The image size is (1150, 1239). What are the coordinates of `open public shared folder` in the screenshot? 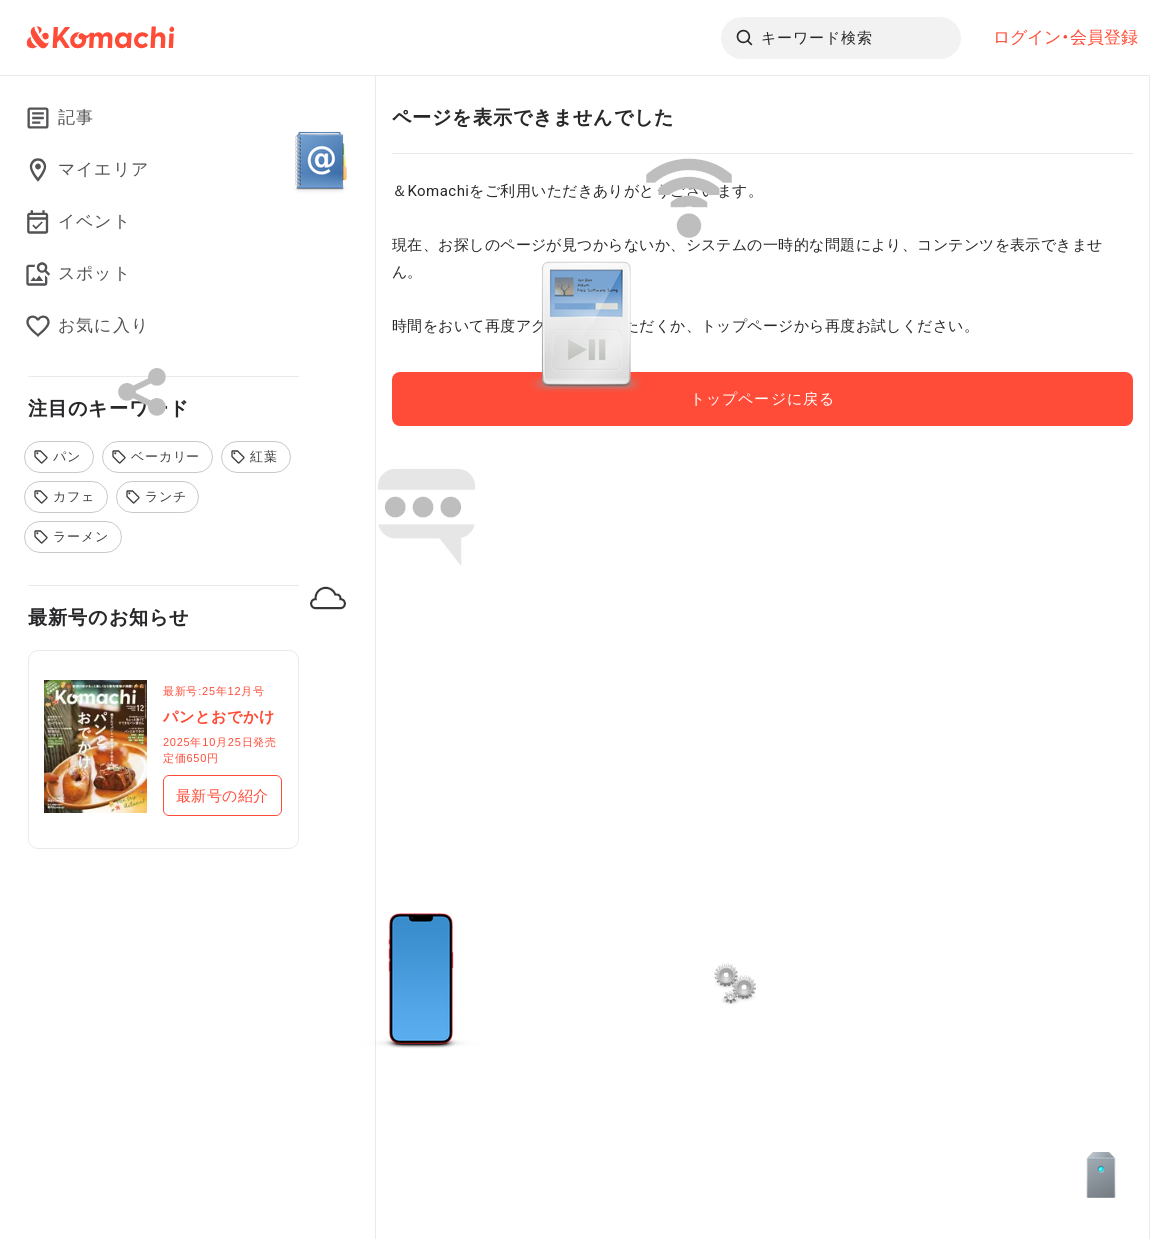 It's located at (142, 392).